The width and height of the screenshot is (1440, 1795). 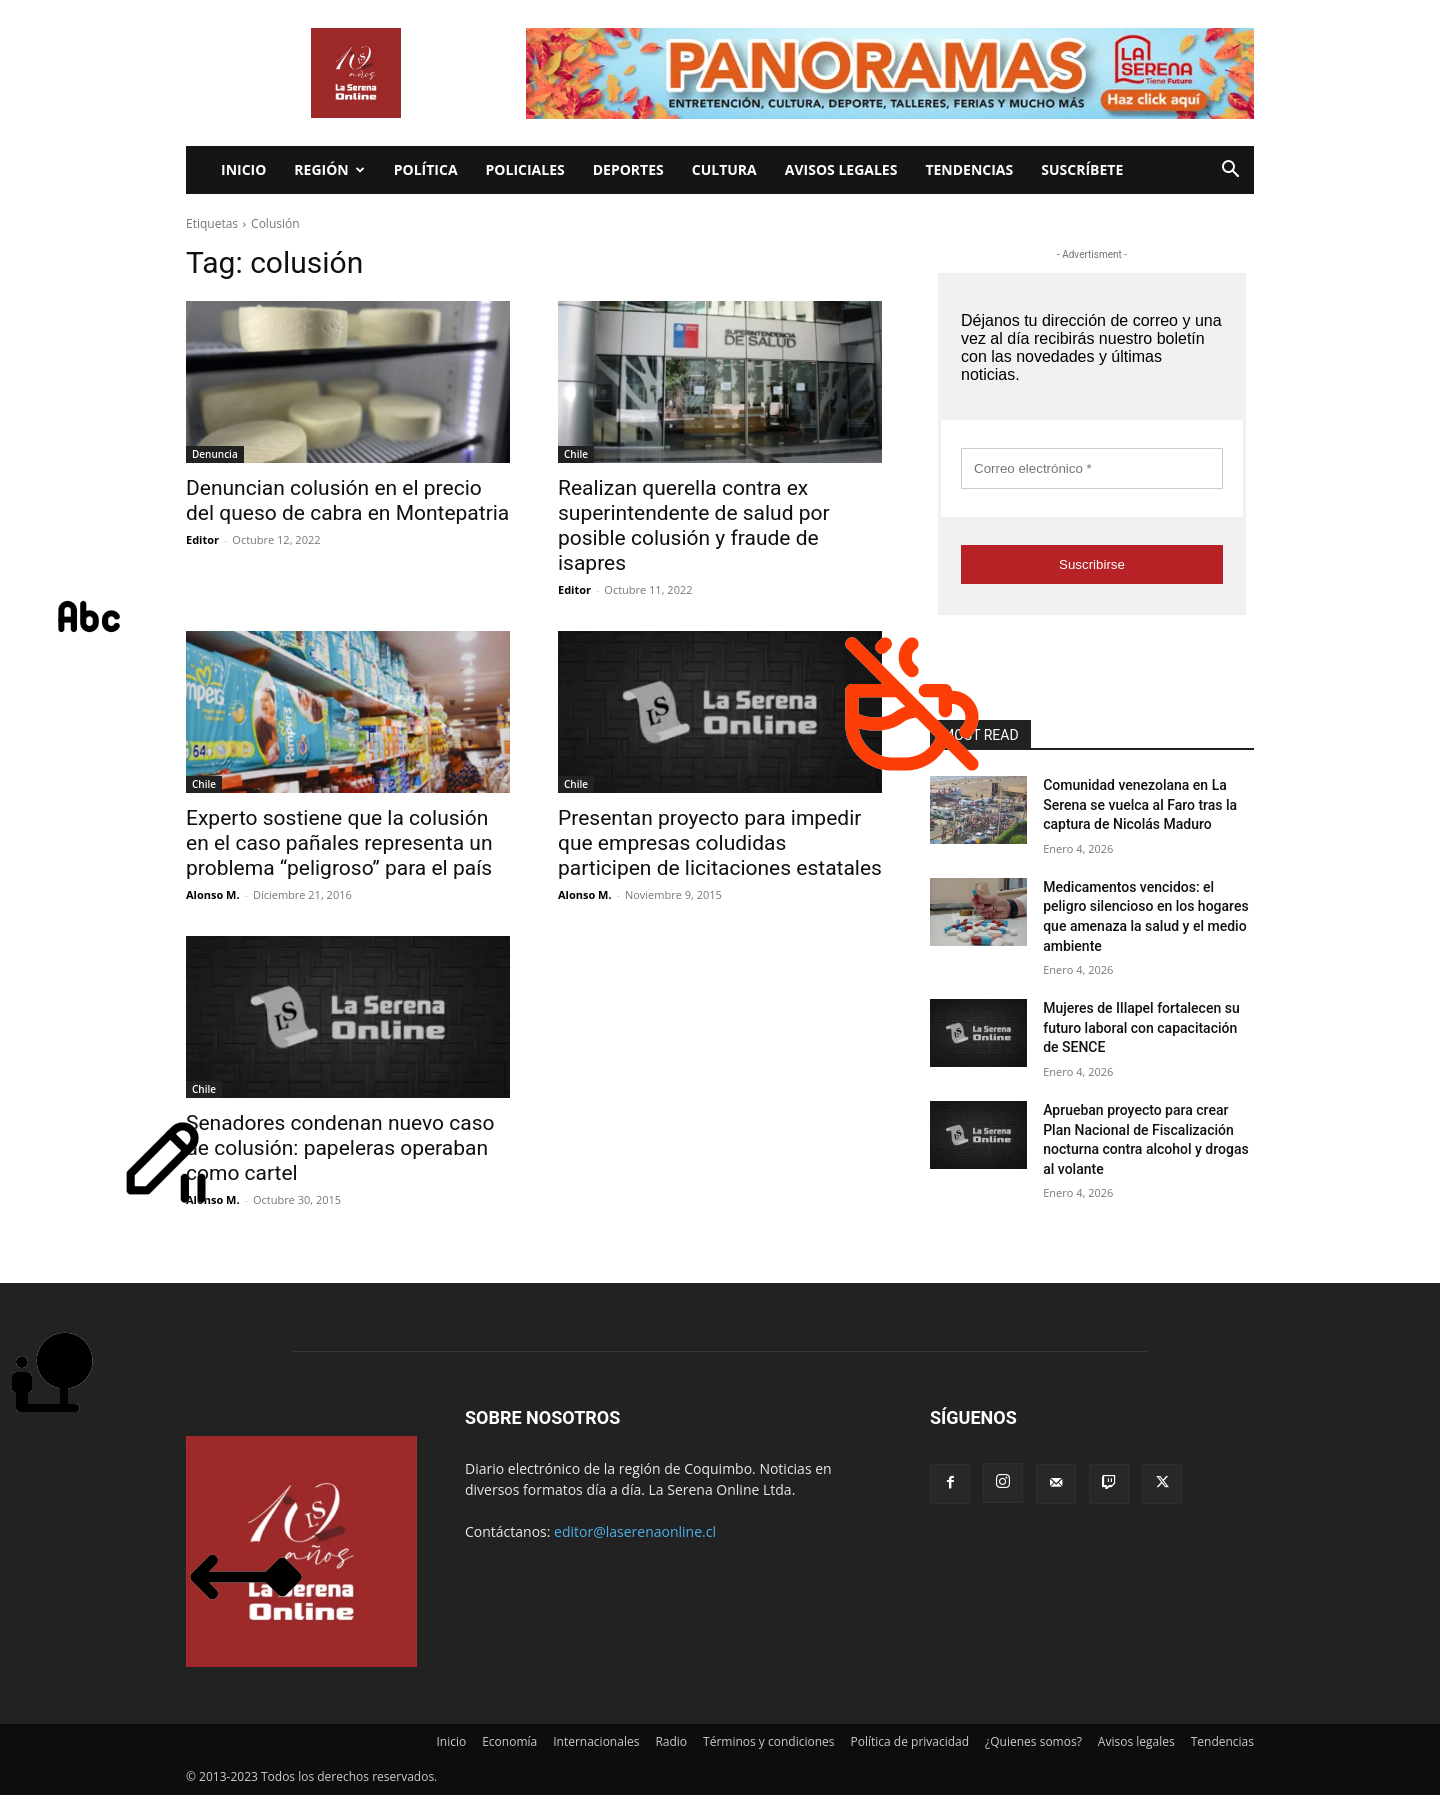 What do you see at coordinates (164, 1157) in the screenshot?
I see `pause editing mode` at bounding box center [164, 1157].